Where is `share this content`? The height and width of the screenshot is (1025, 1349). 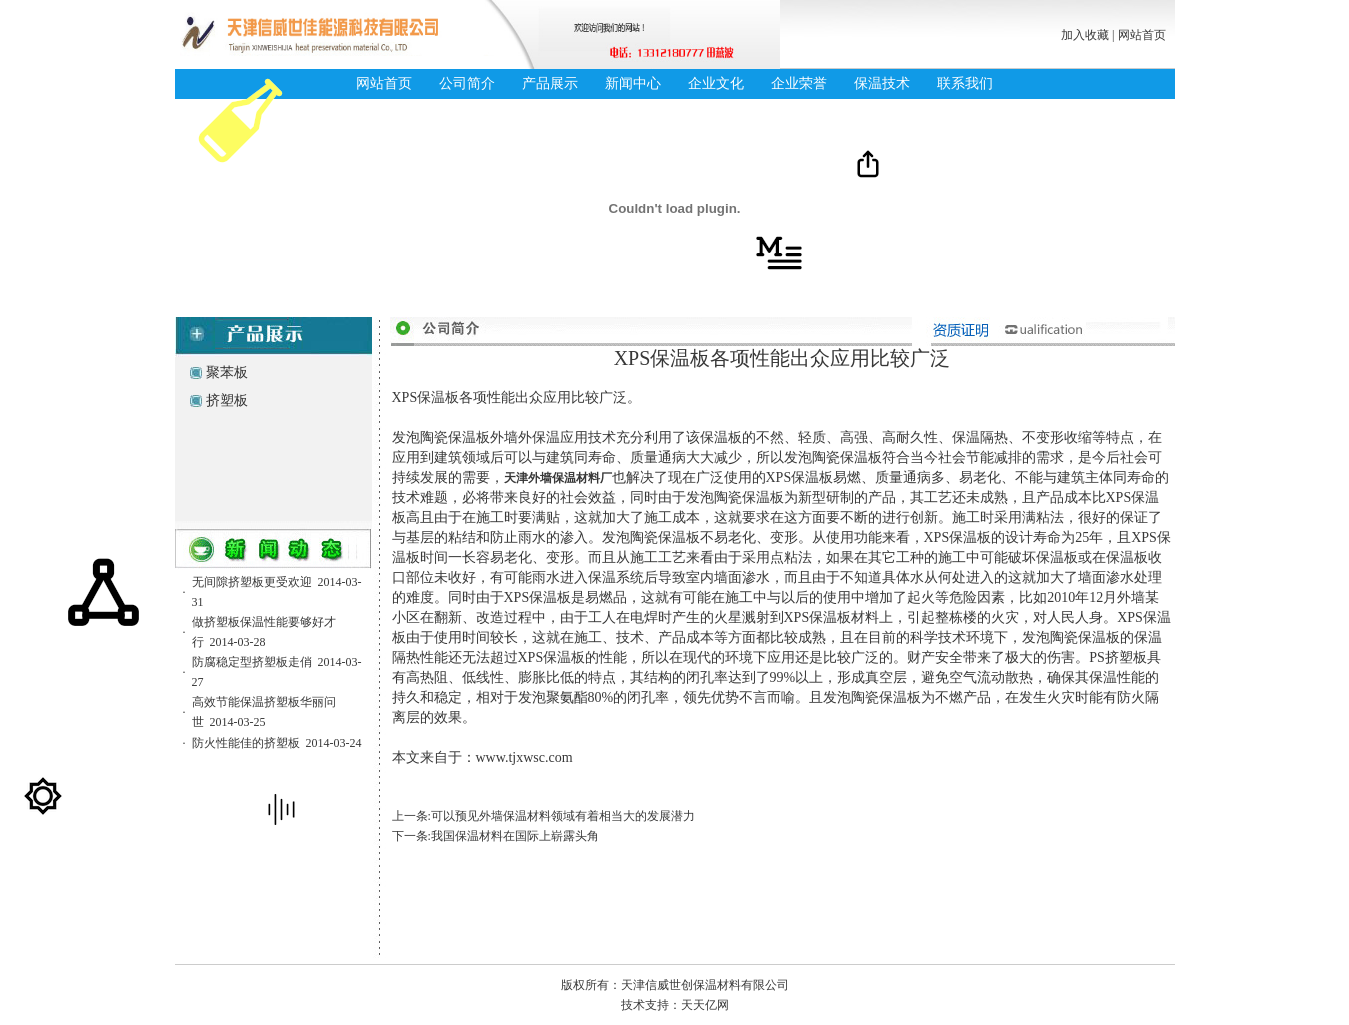
share this content is located at coordinates (868, 164).